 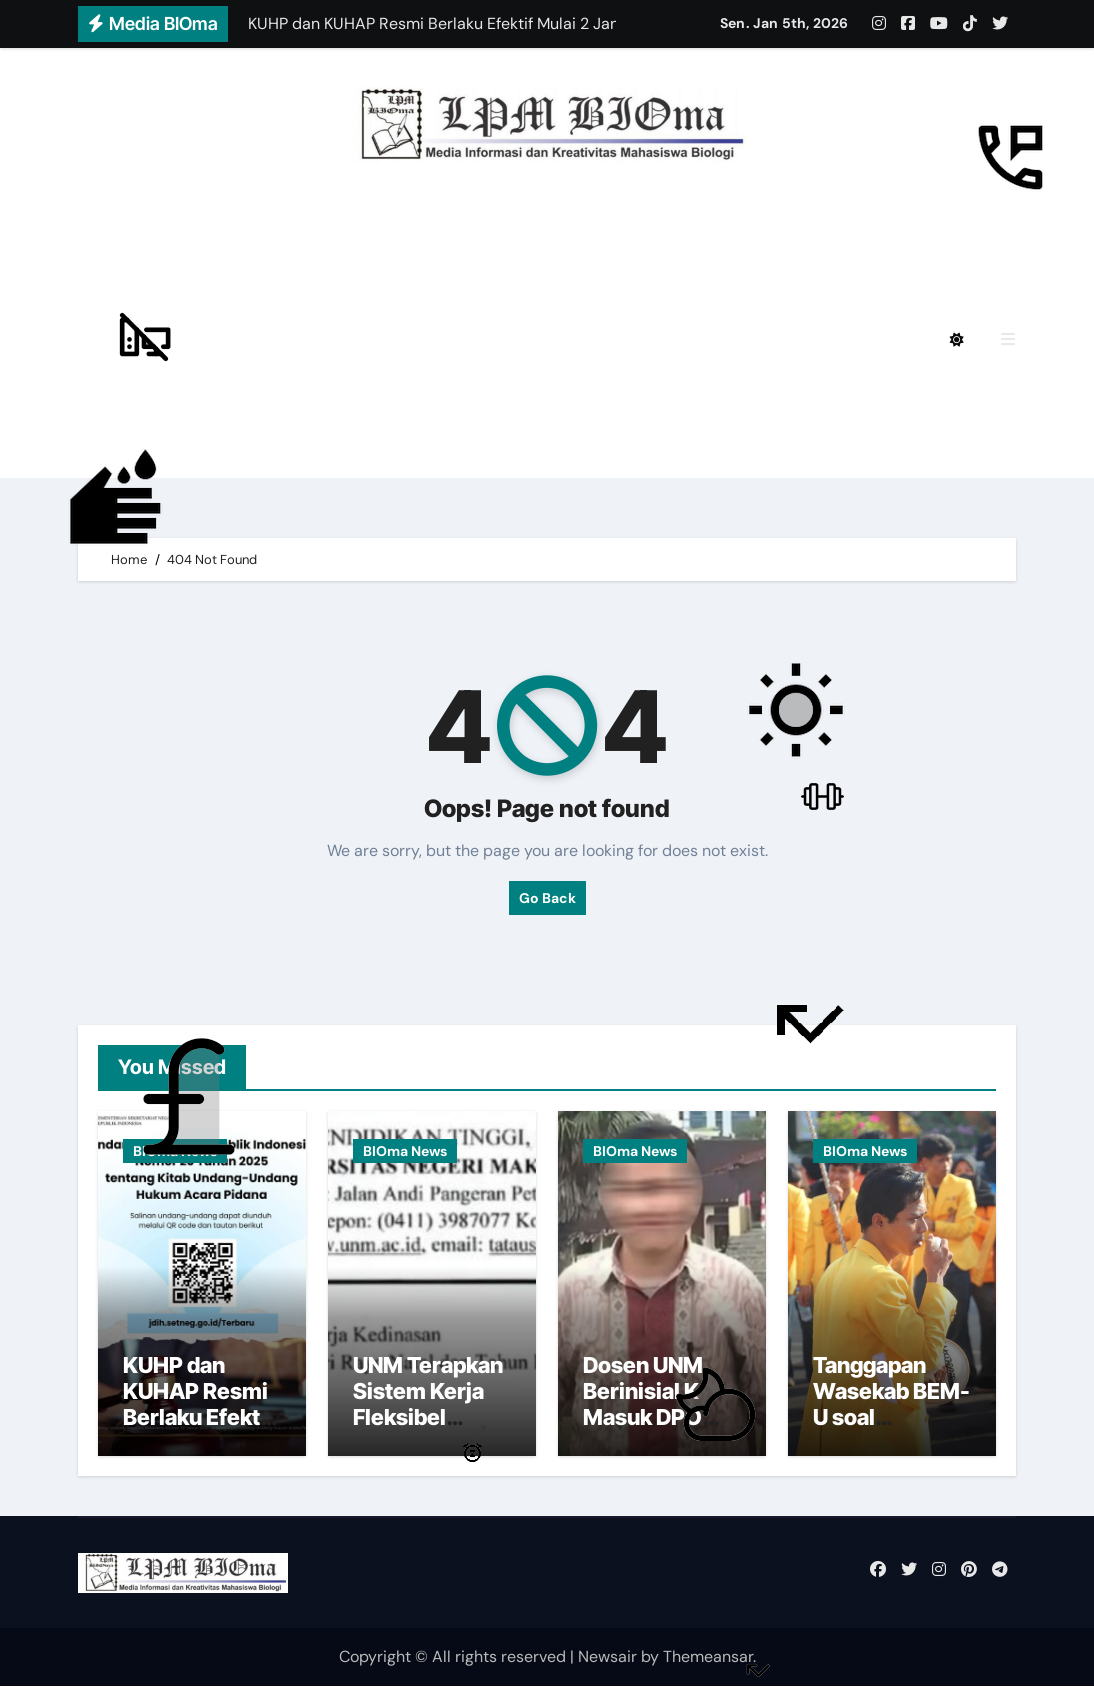 I want to click on toggle light mode or bright theme, so click(x=796, y=712).